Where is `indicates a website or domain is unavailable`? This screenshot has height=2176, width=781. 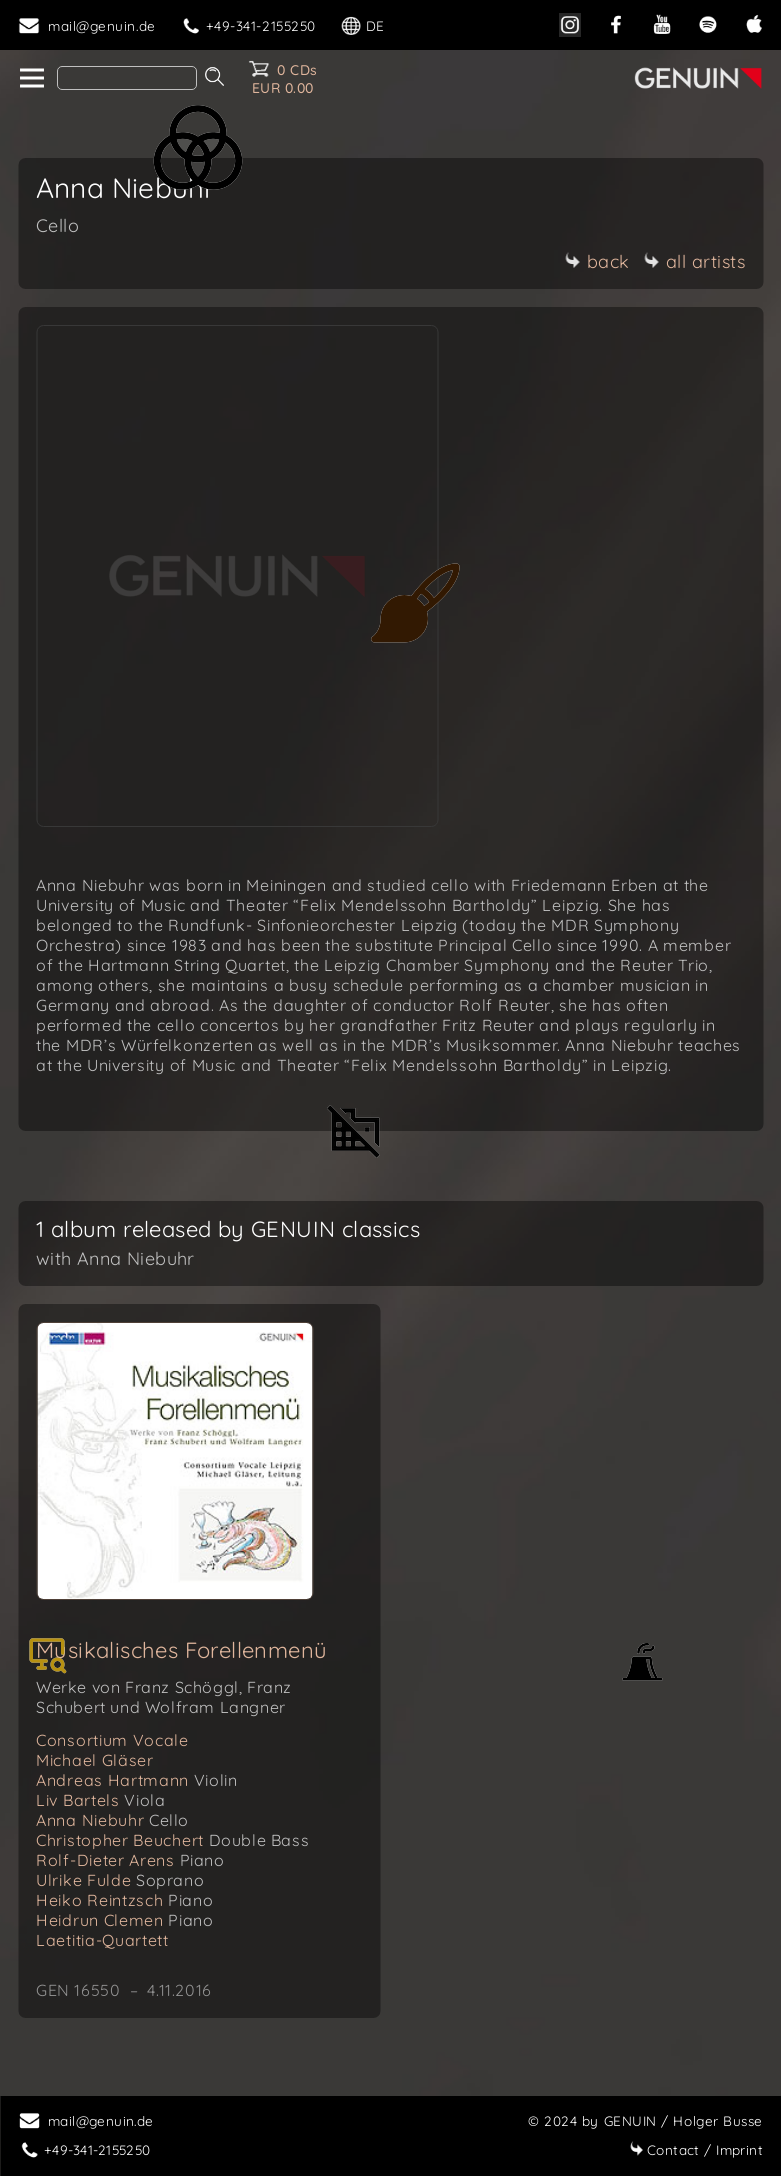 indicates a website or domain is unavailable is located at coordinates (355, 1129).